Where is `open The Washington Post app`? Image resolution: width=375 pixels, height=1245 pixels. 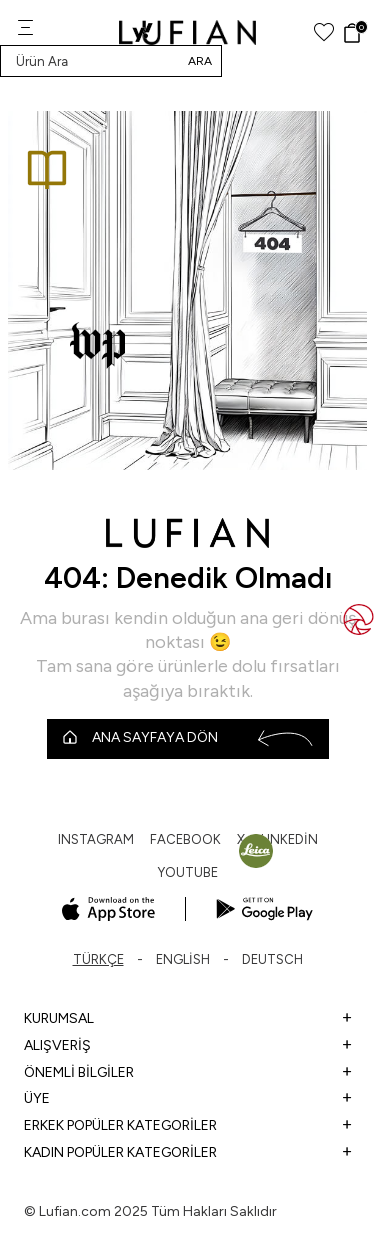
open The Washington Post app is located at coordinates (97, 345).